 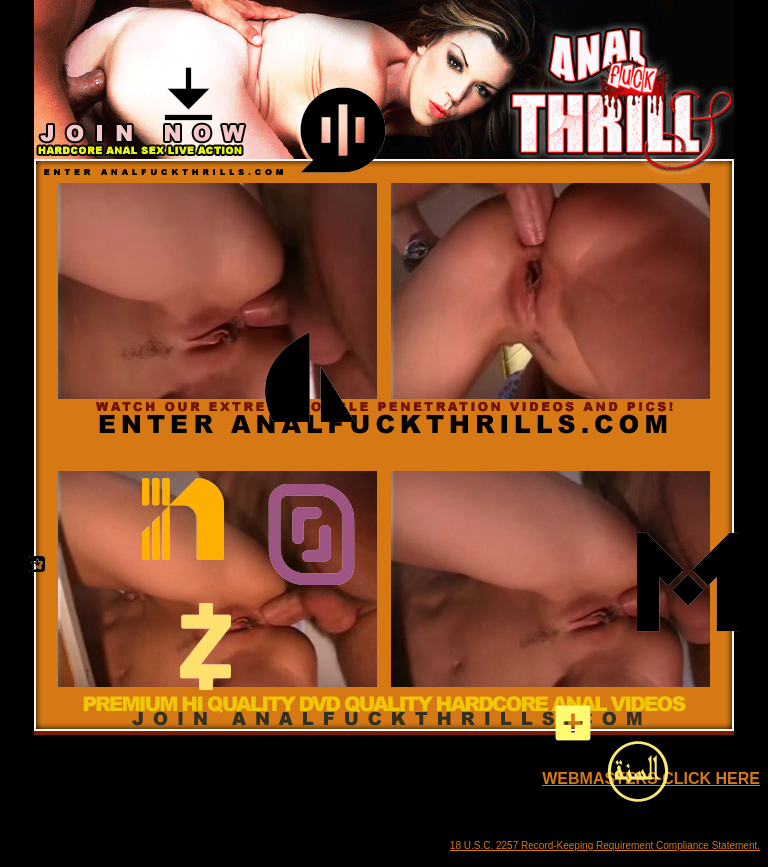 I want to click on start a voice chat or audio message, so click(x=343, y=130).